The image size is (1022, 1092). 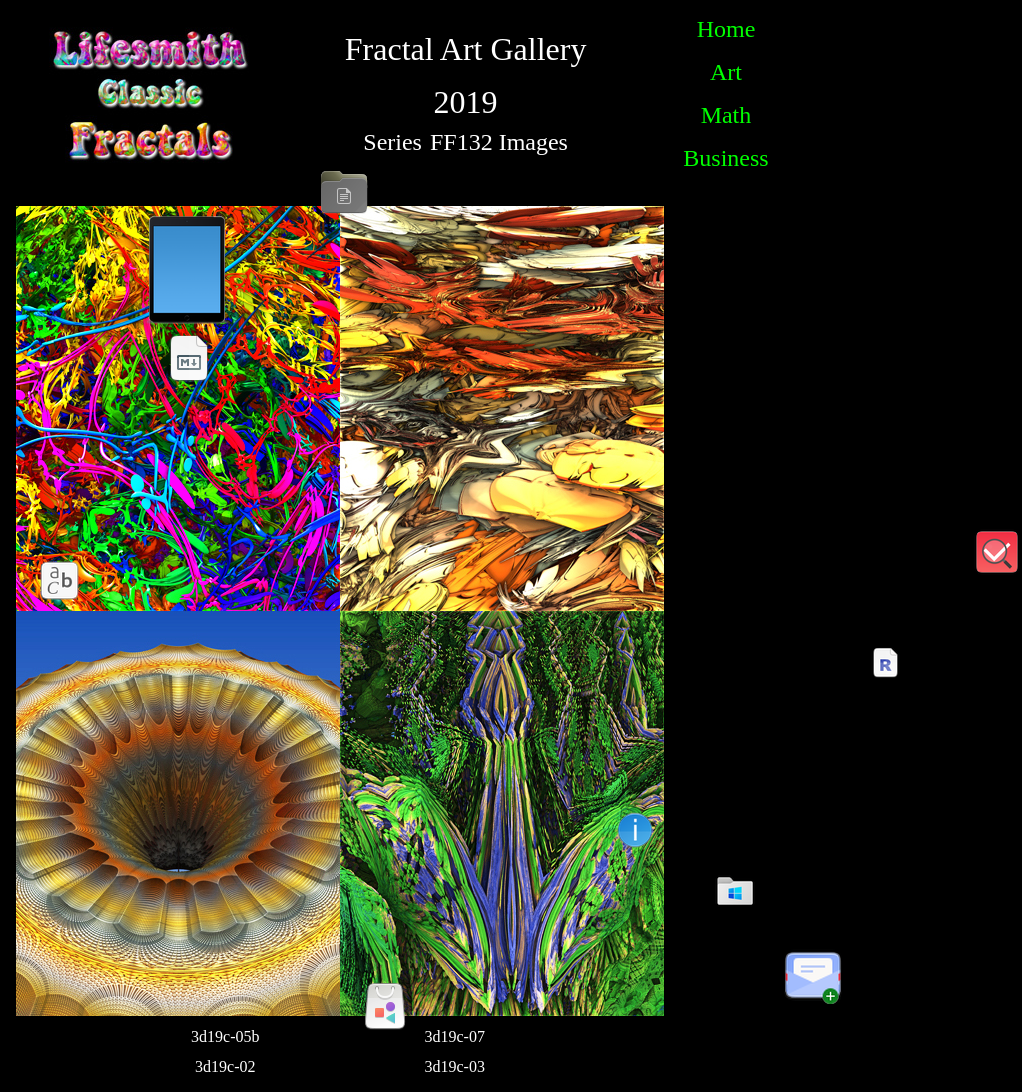 I want to click on open windows system files folder, so click(x=735, y=892).